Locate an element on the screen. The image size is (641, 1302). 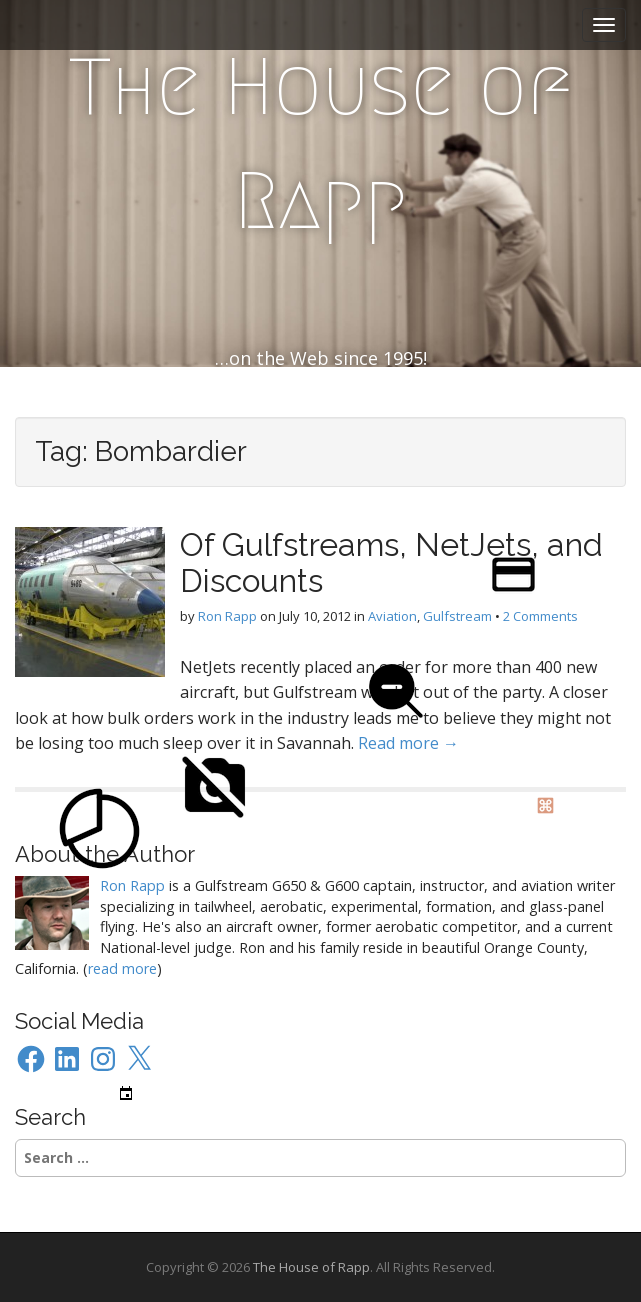
view calendar or scheduled events is located at coordinates (126, 1093).